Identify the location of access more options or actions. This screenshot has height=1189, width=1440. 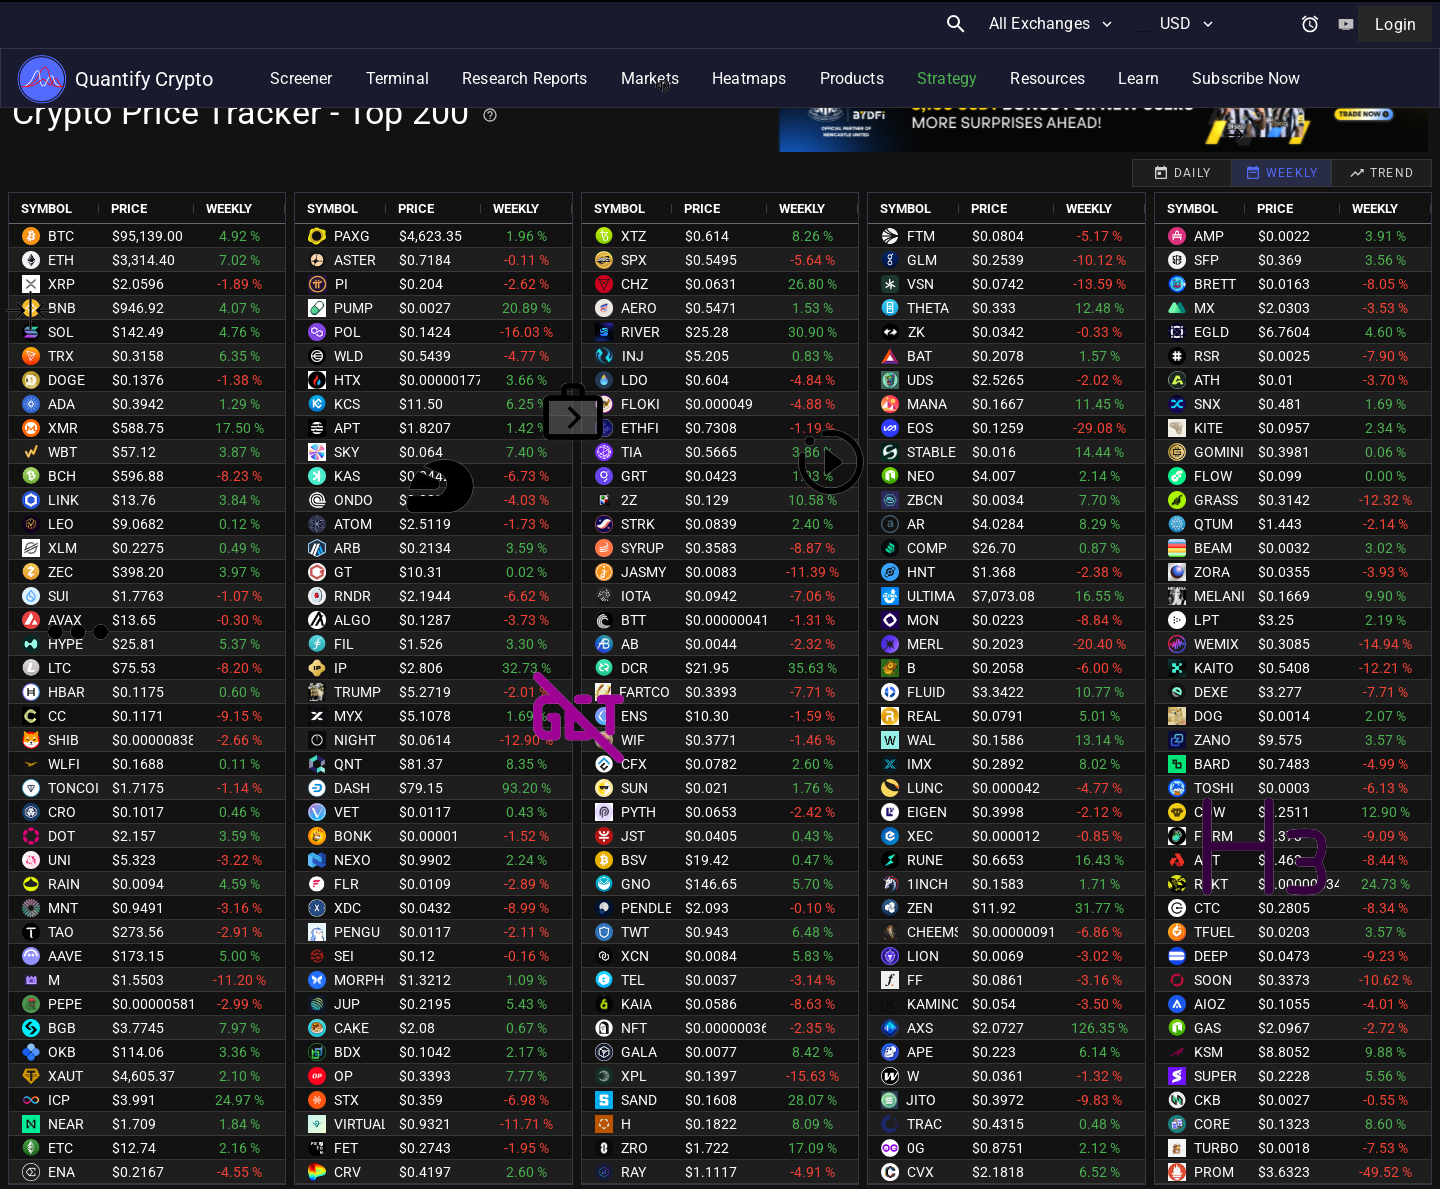
(78, 632).